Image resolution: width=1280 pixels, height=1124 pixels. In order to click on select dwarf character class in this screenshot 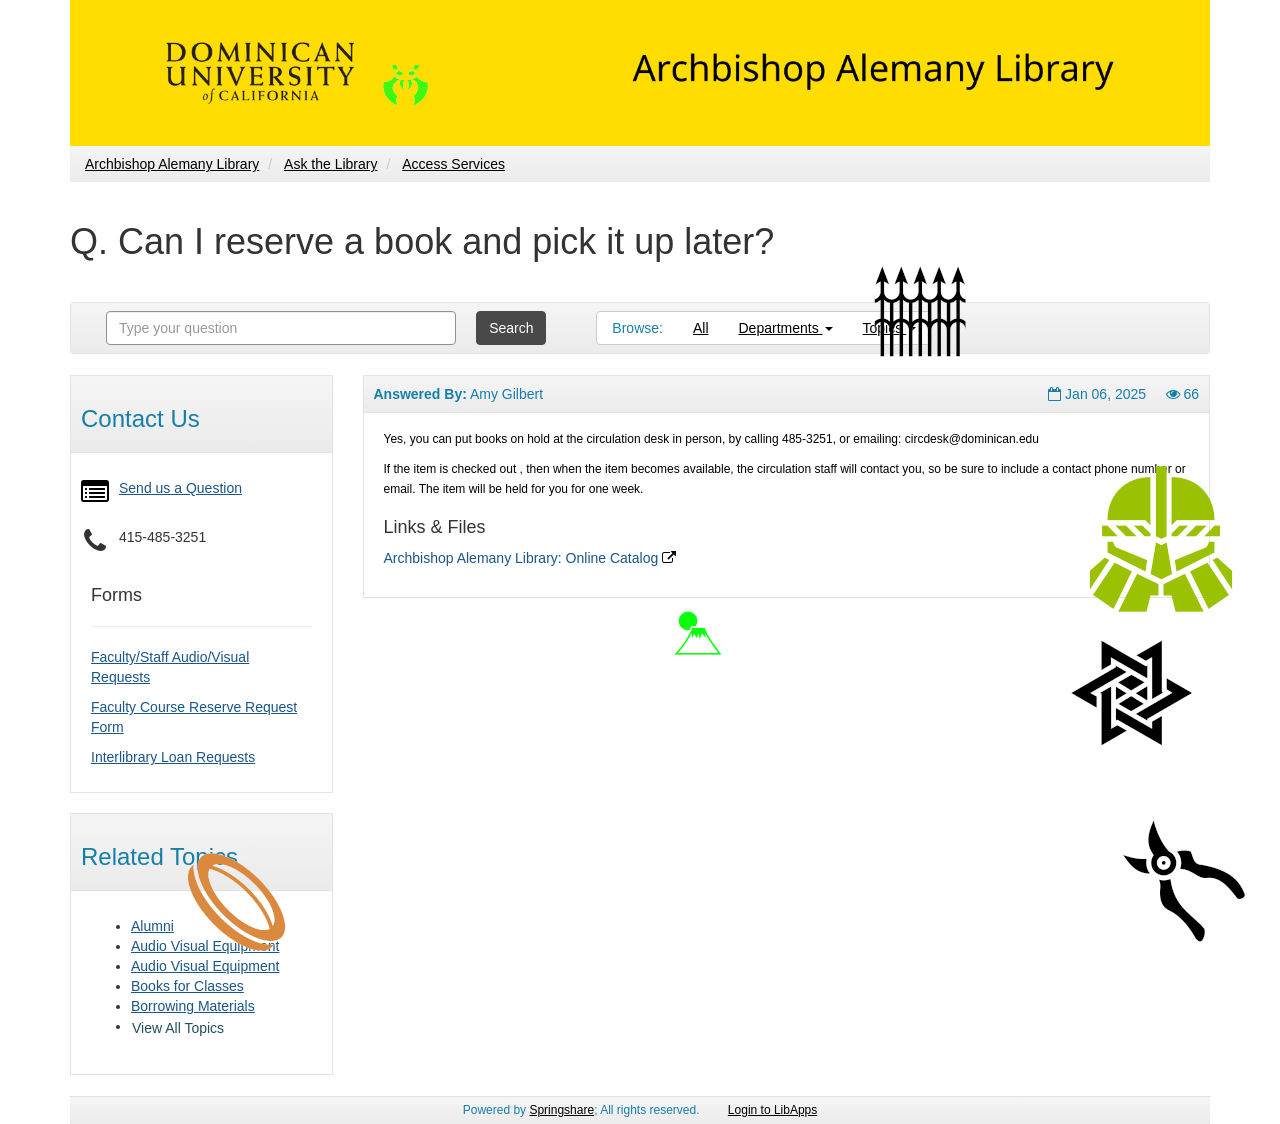, I will do `click(1161, 539)`.